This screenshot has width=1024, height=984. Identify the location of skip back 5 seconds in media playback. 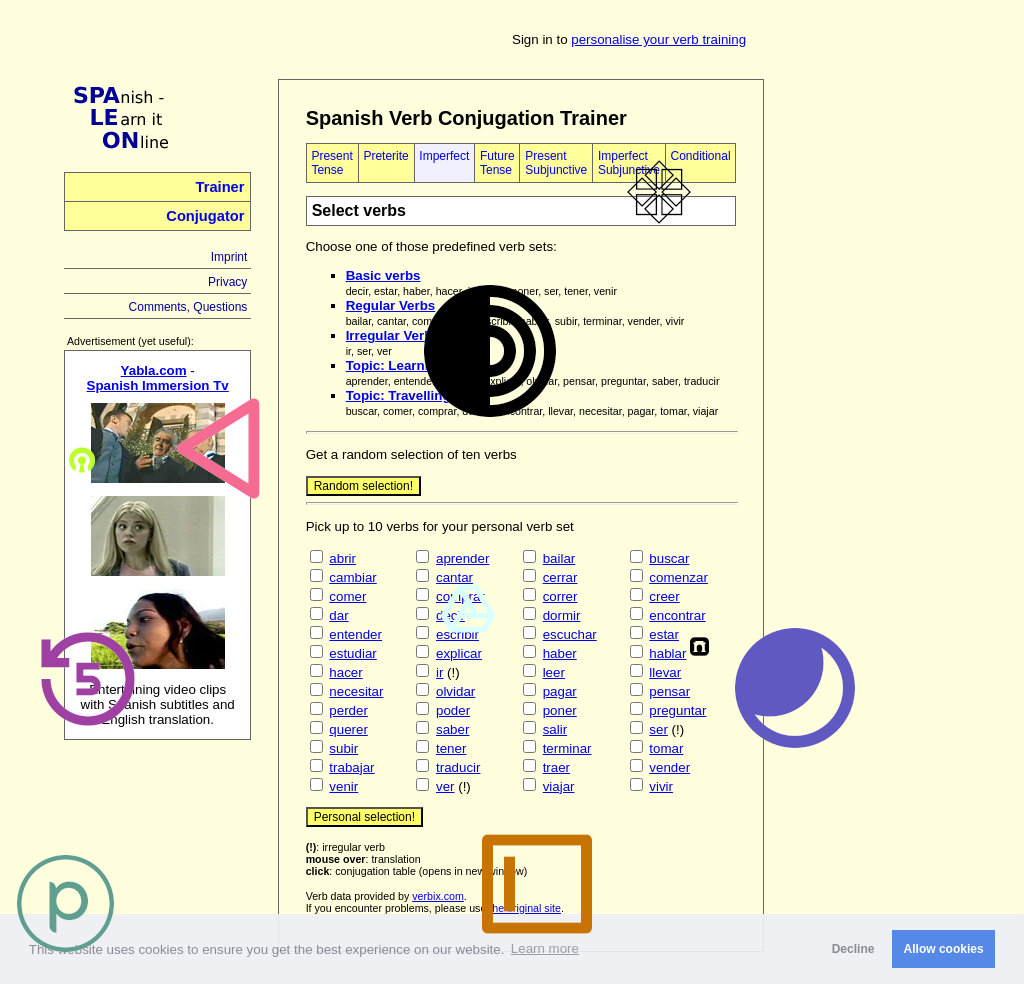
(88, 679).